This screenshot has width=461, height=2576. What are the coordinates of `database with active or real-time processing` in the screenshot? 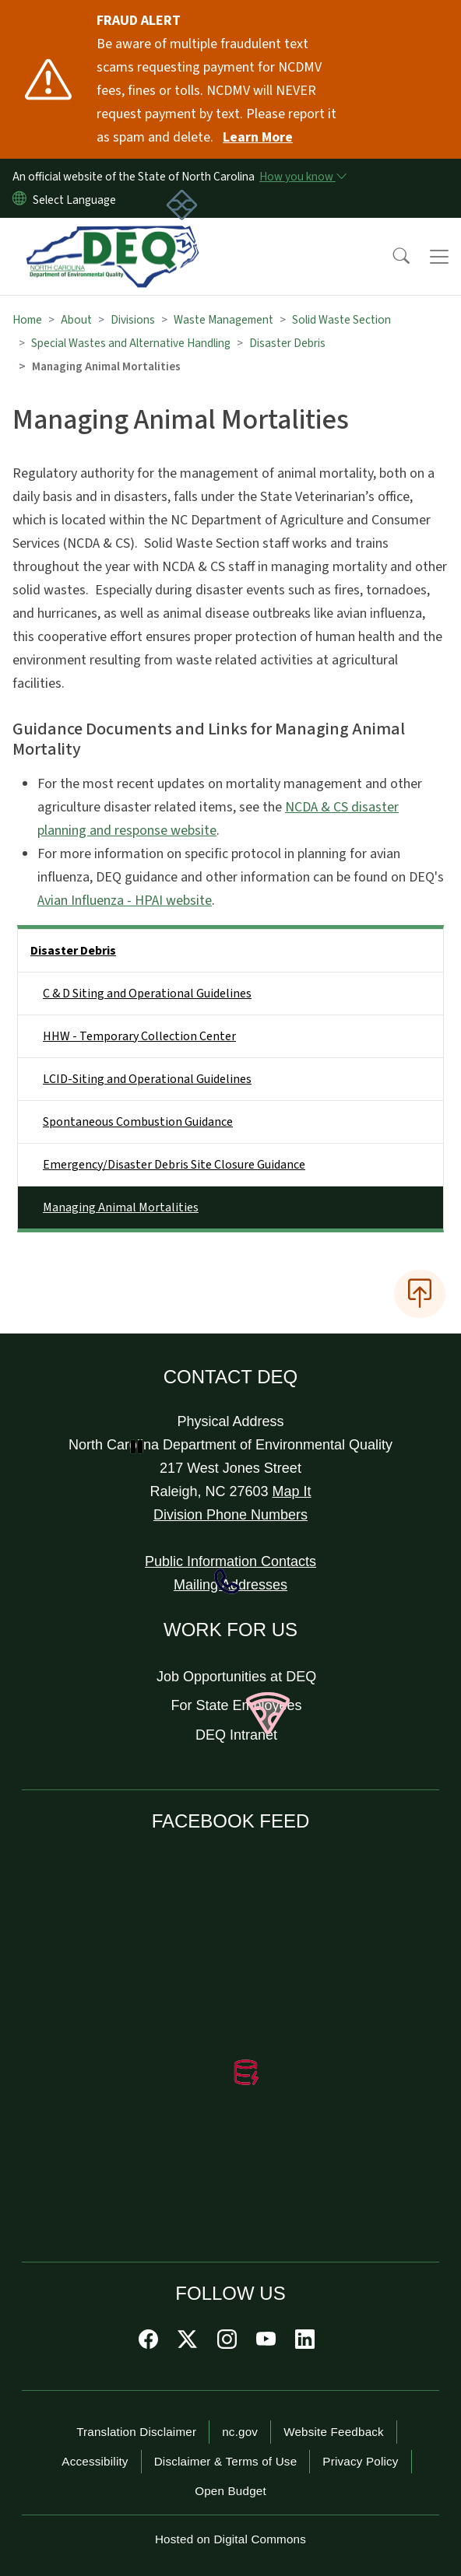 It's located at (245, 2072).